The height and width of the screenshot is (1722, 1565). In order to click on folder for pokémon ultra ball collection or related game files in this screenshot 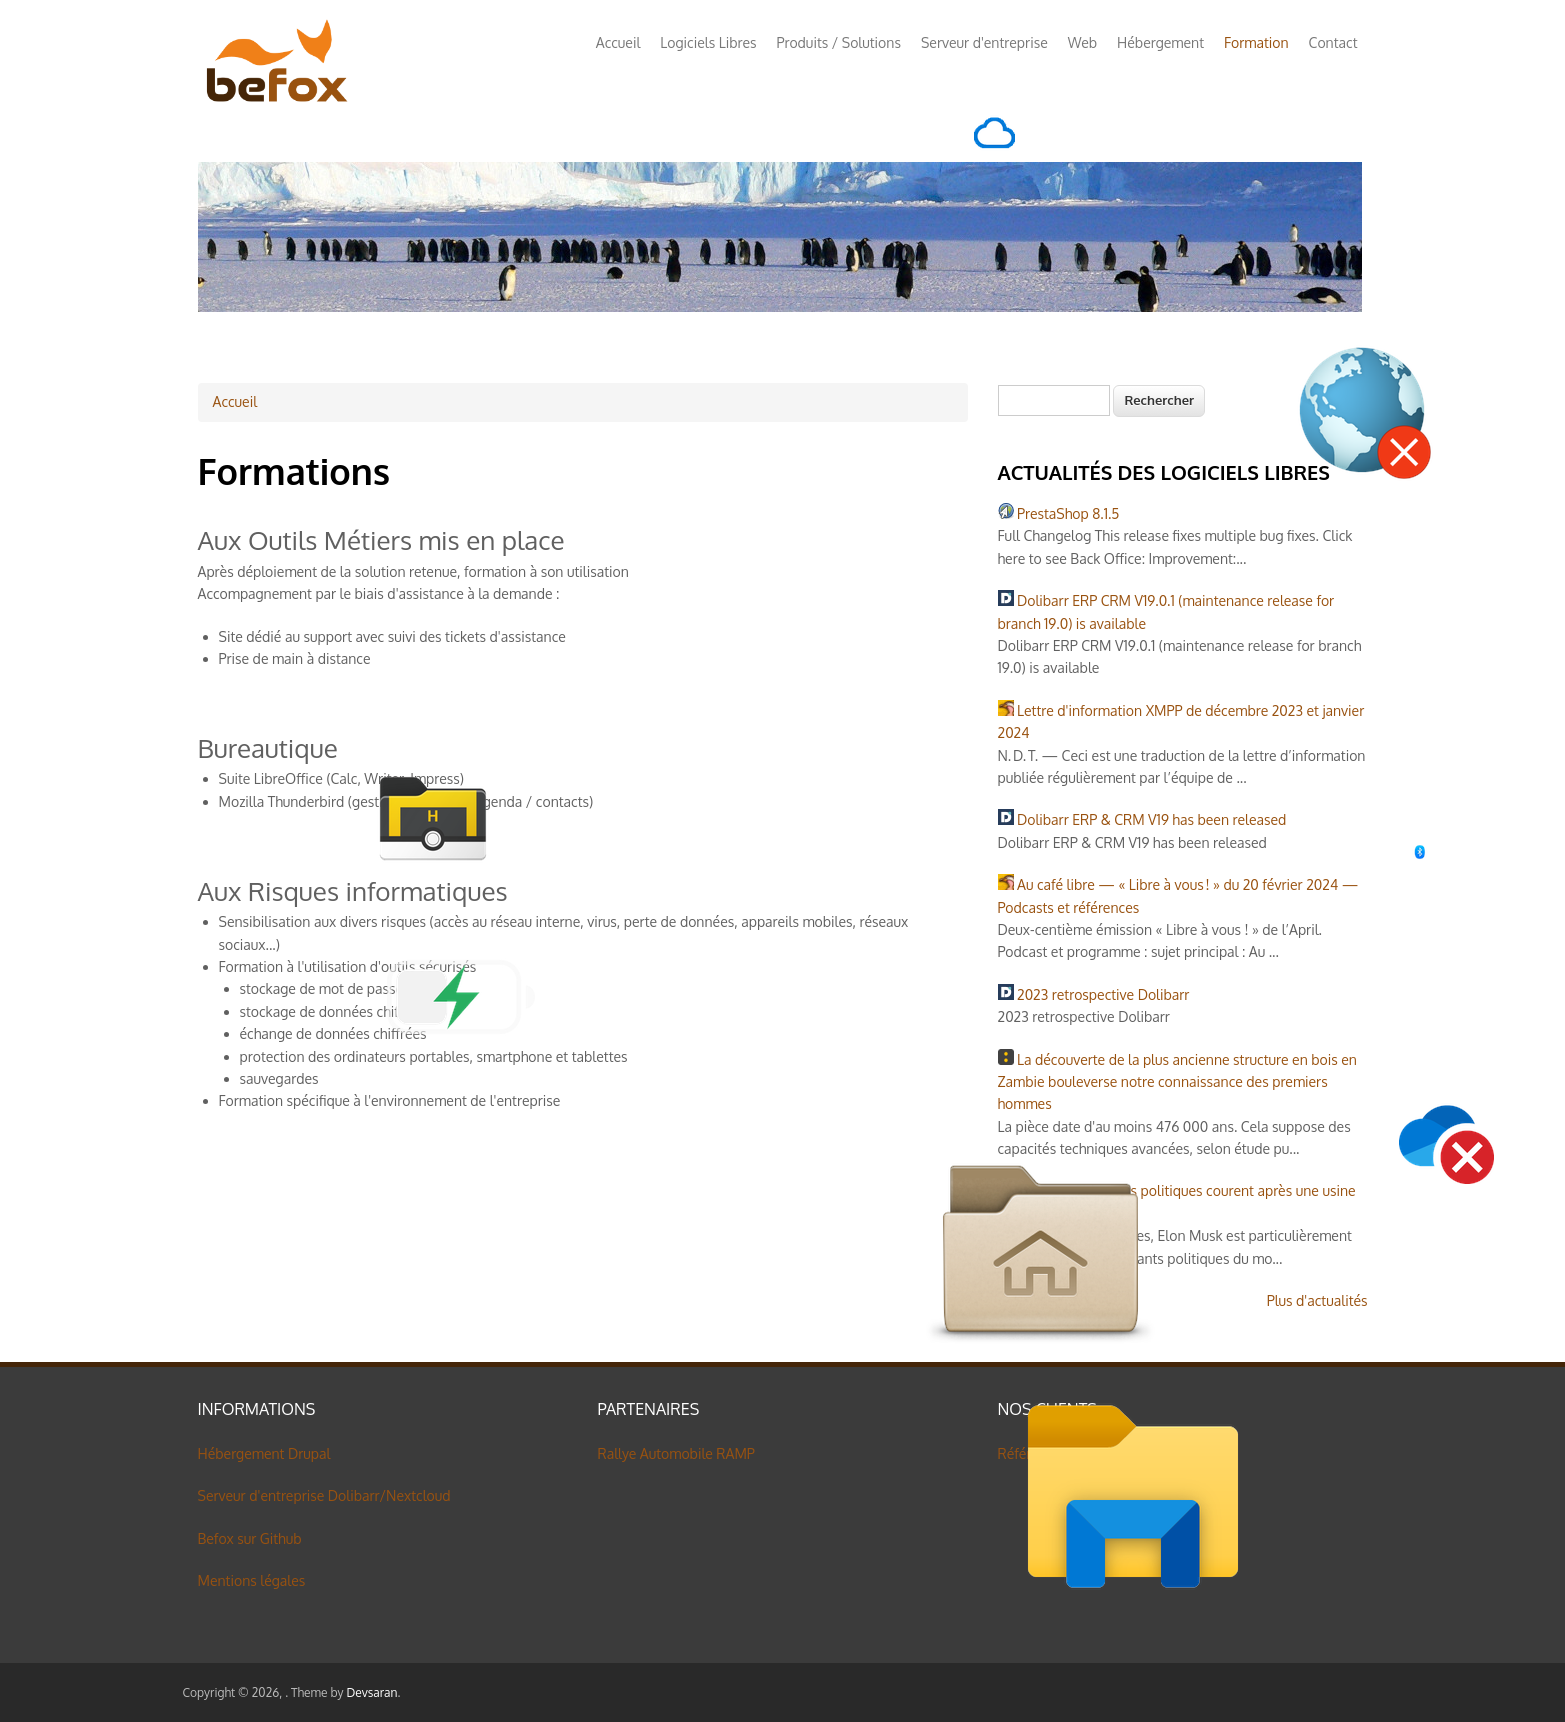, I will do `click(432, 821)`.